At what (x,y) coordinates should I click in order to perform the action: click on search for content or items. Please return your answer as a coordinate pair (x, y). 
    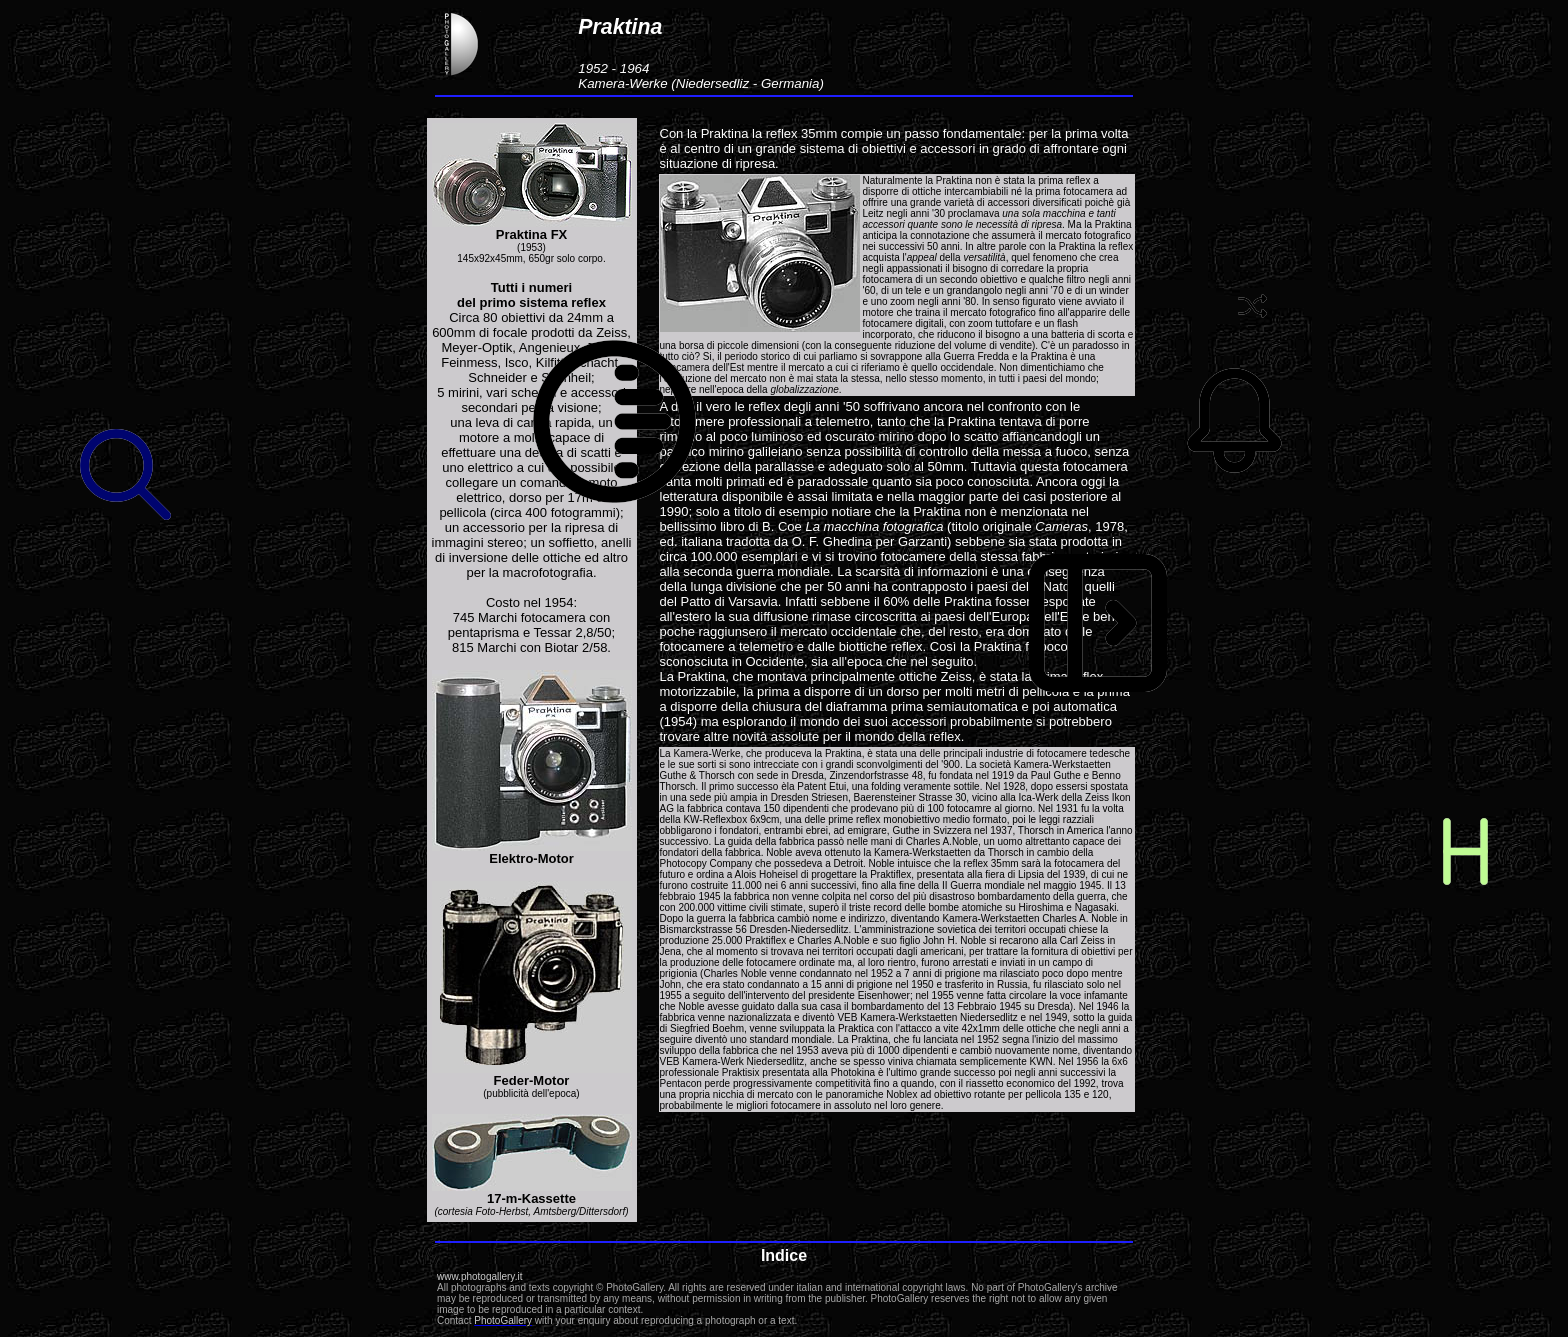
    Looking at the image, I should click on (125, 474).